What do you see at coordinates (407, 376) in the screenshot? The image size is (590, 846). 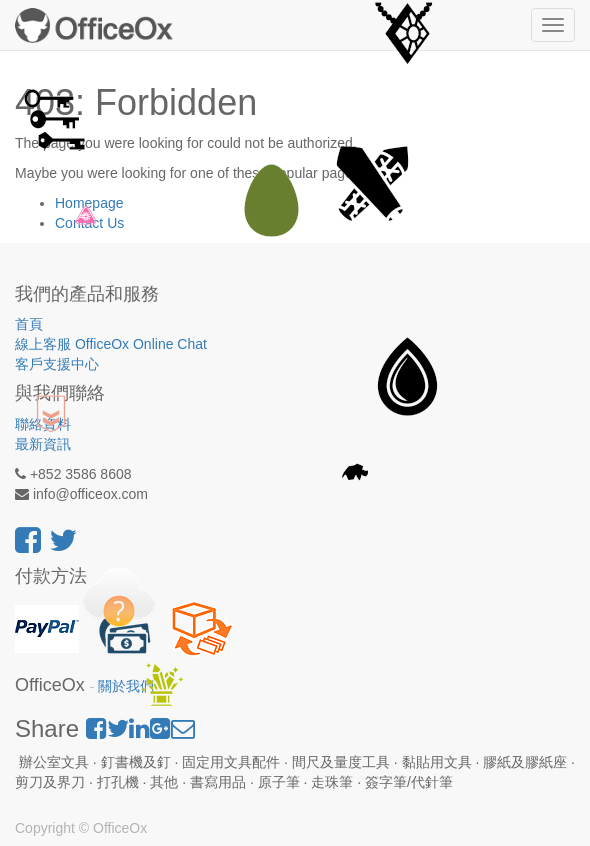 I see `indicates a topaz gem or jewel resource in-game` at bounding box center [407, 376].